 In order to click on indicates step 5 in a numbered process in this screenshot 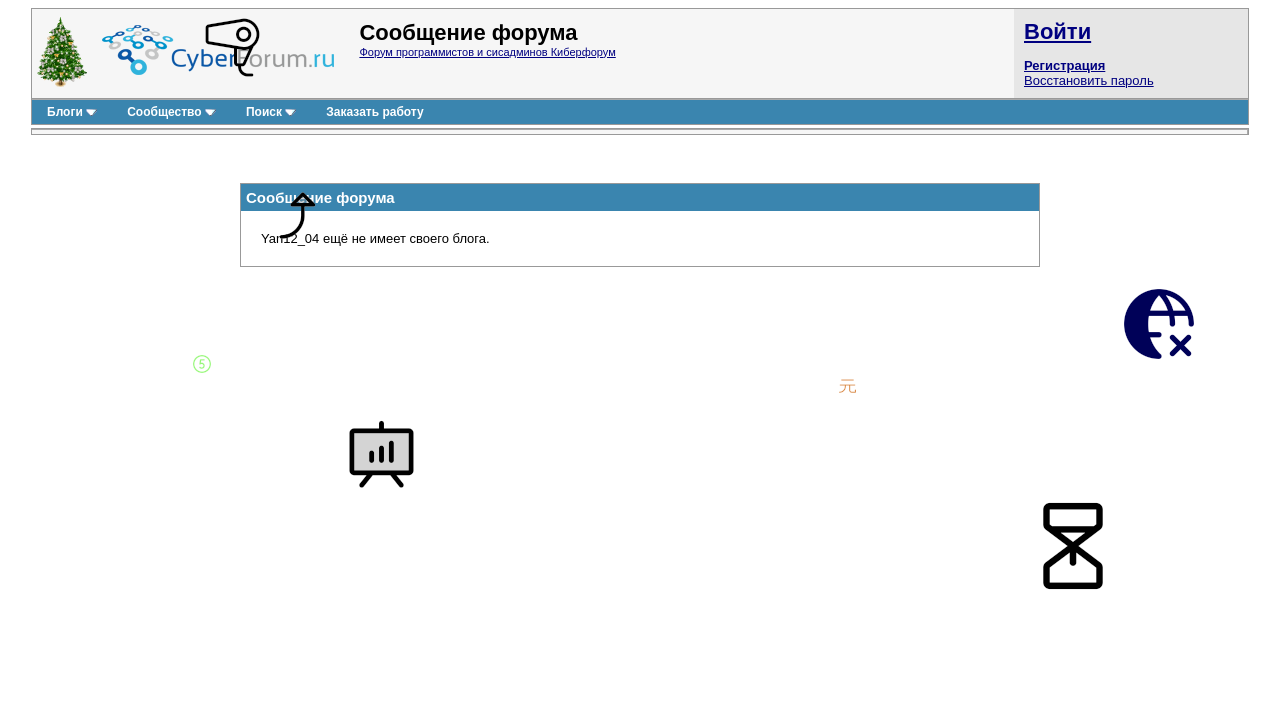, I will do `click(202, 364)`.